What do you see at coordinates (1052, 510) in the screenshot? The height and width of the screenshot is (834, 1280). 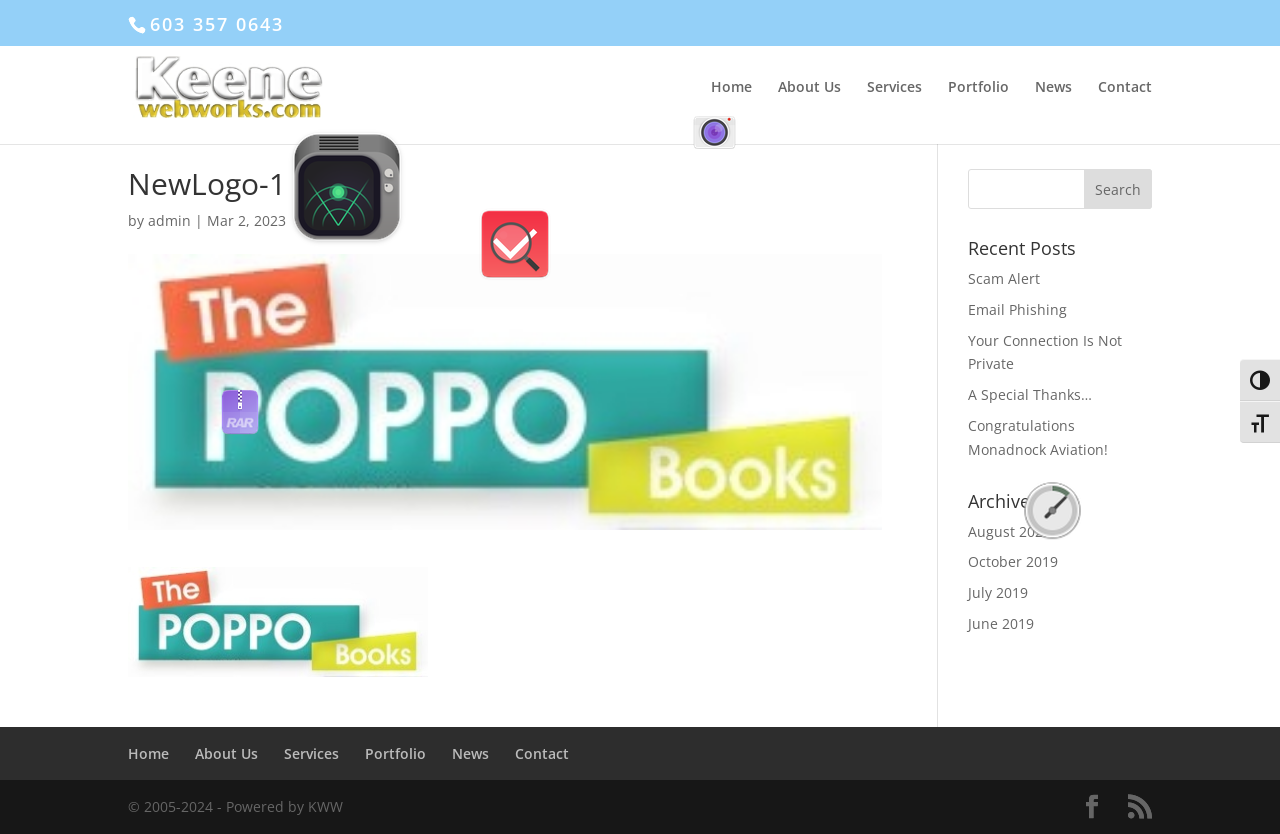 I see `open sysprof system profiler` at bounding box center [1052, 510].